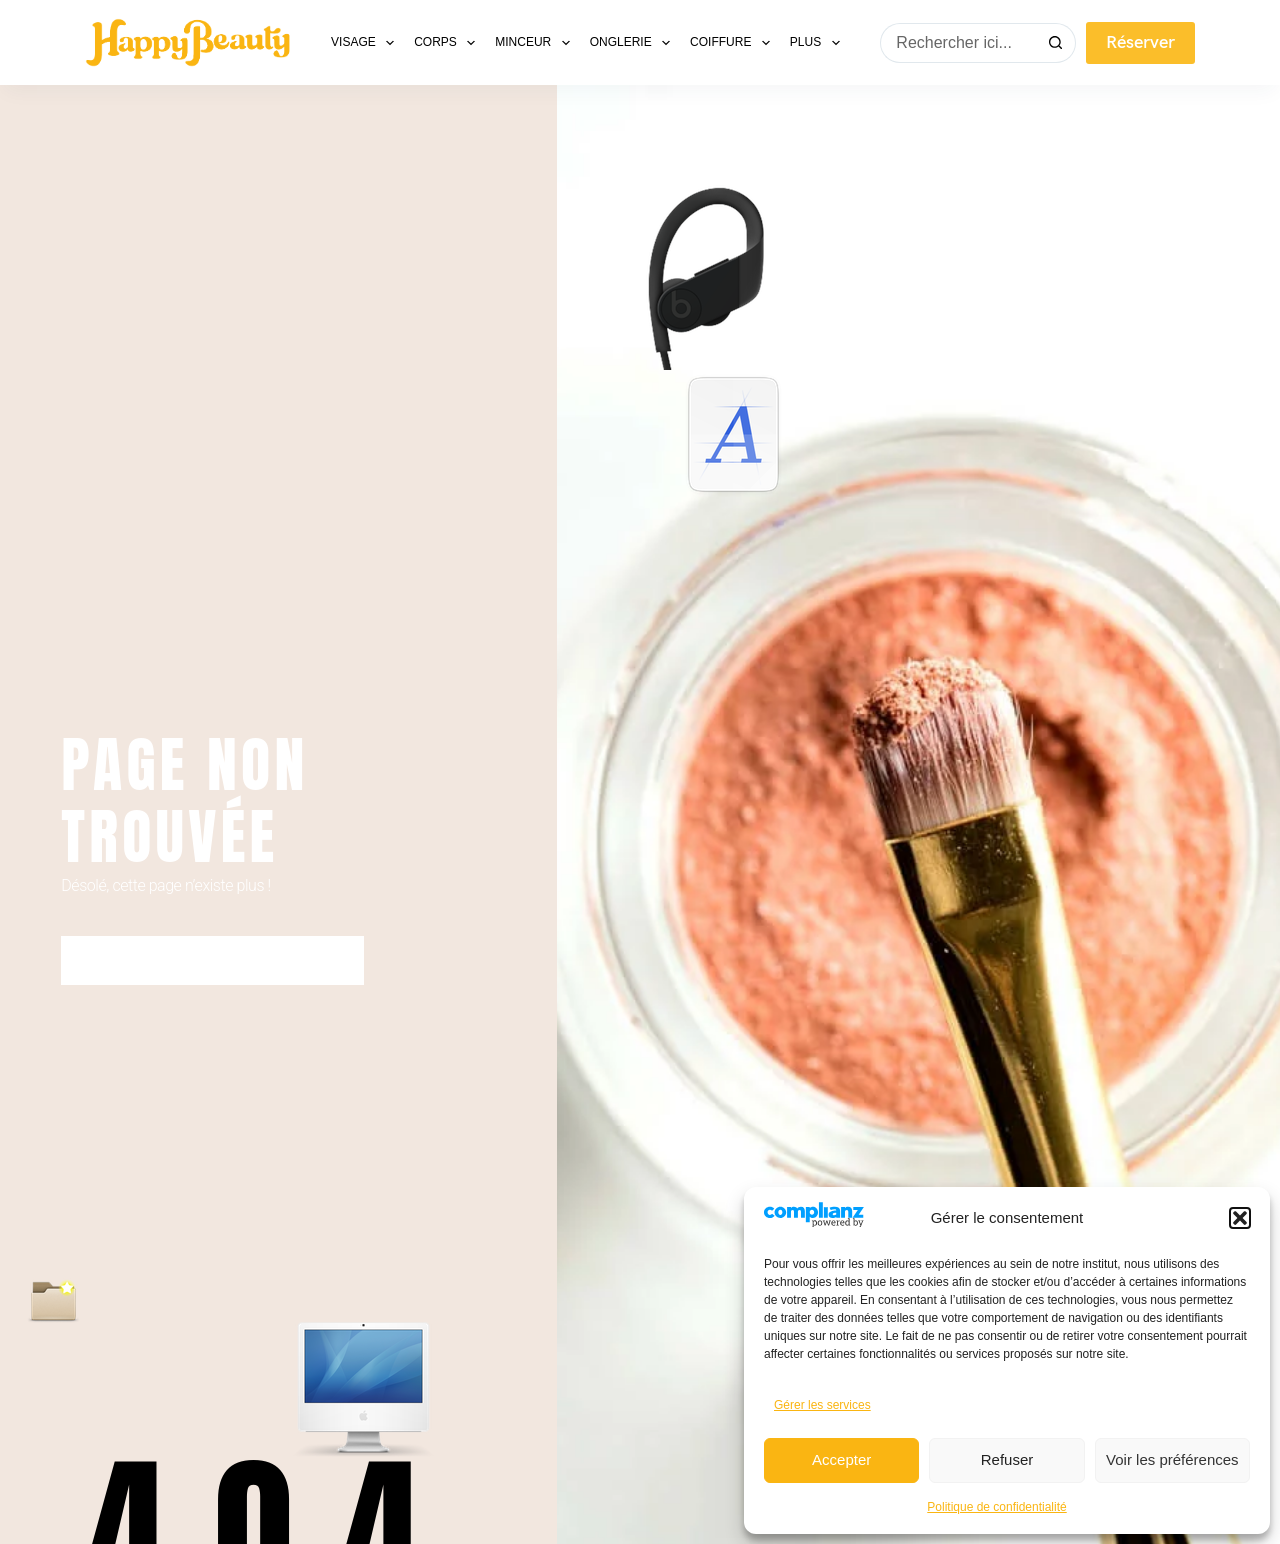  Describe the element at coordinates (53, 1303) in the screenshot. I see `create a new folder` at that location.